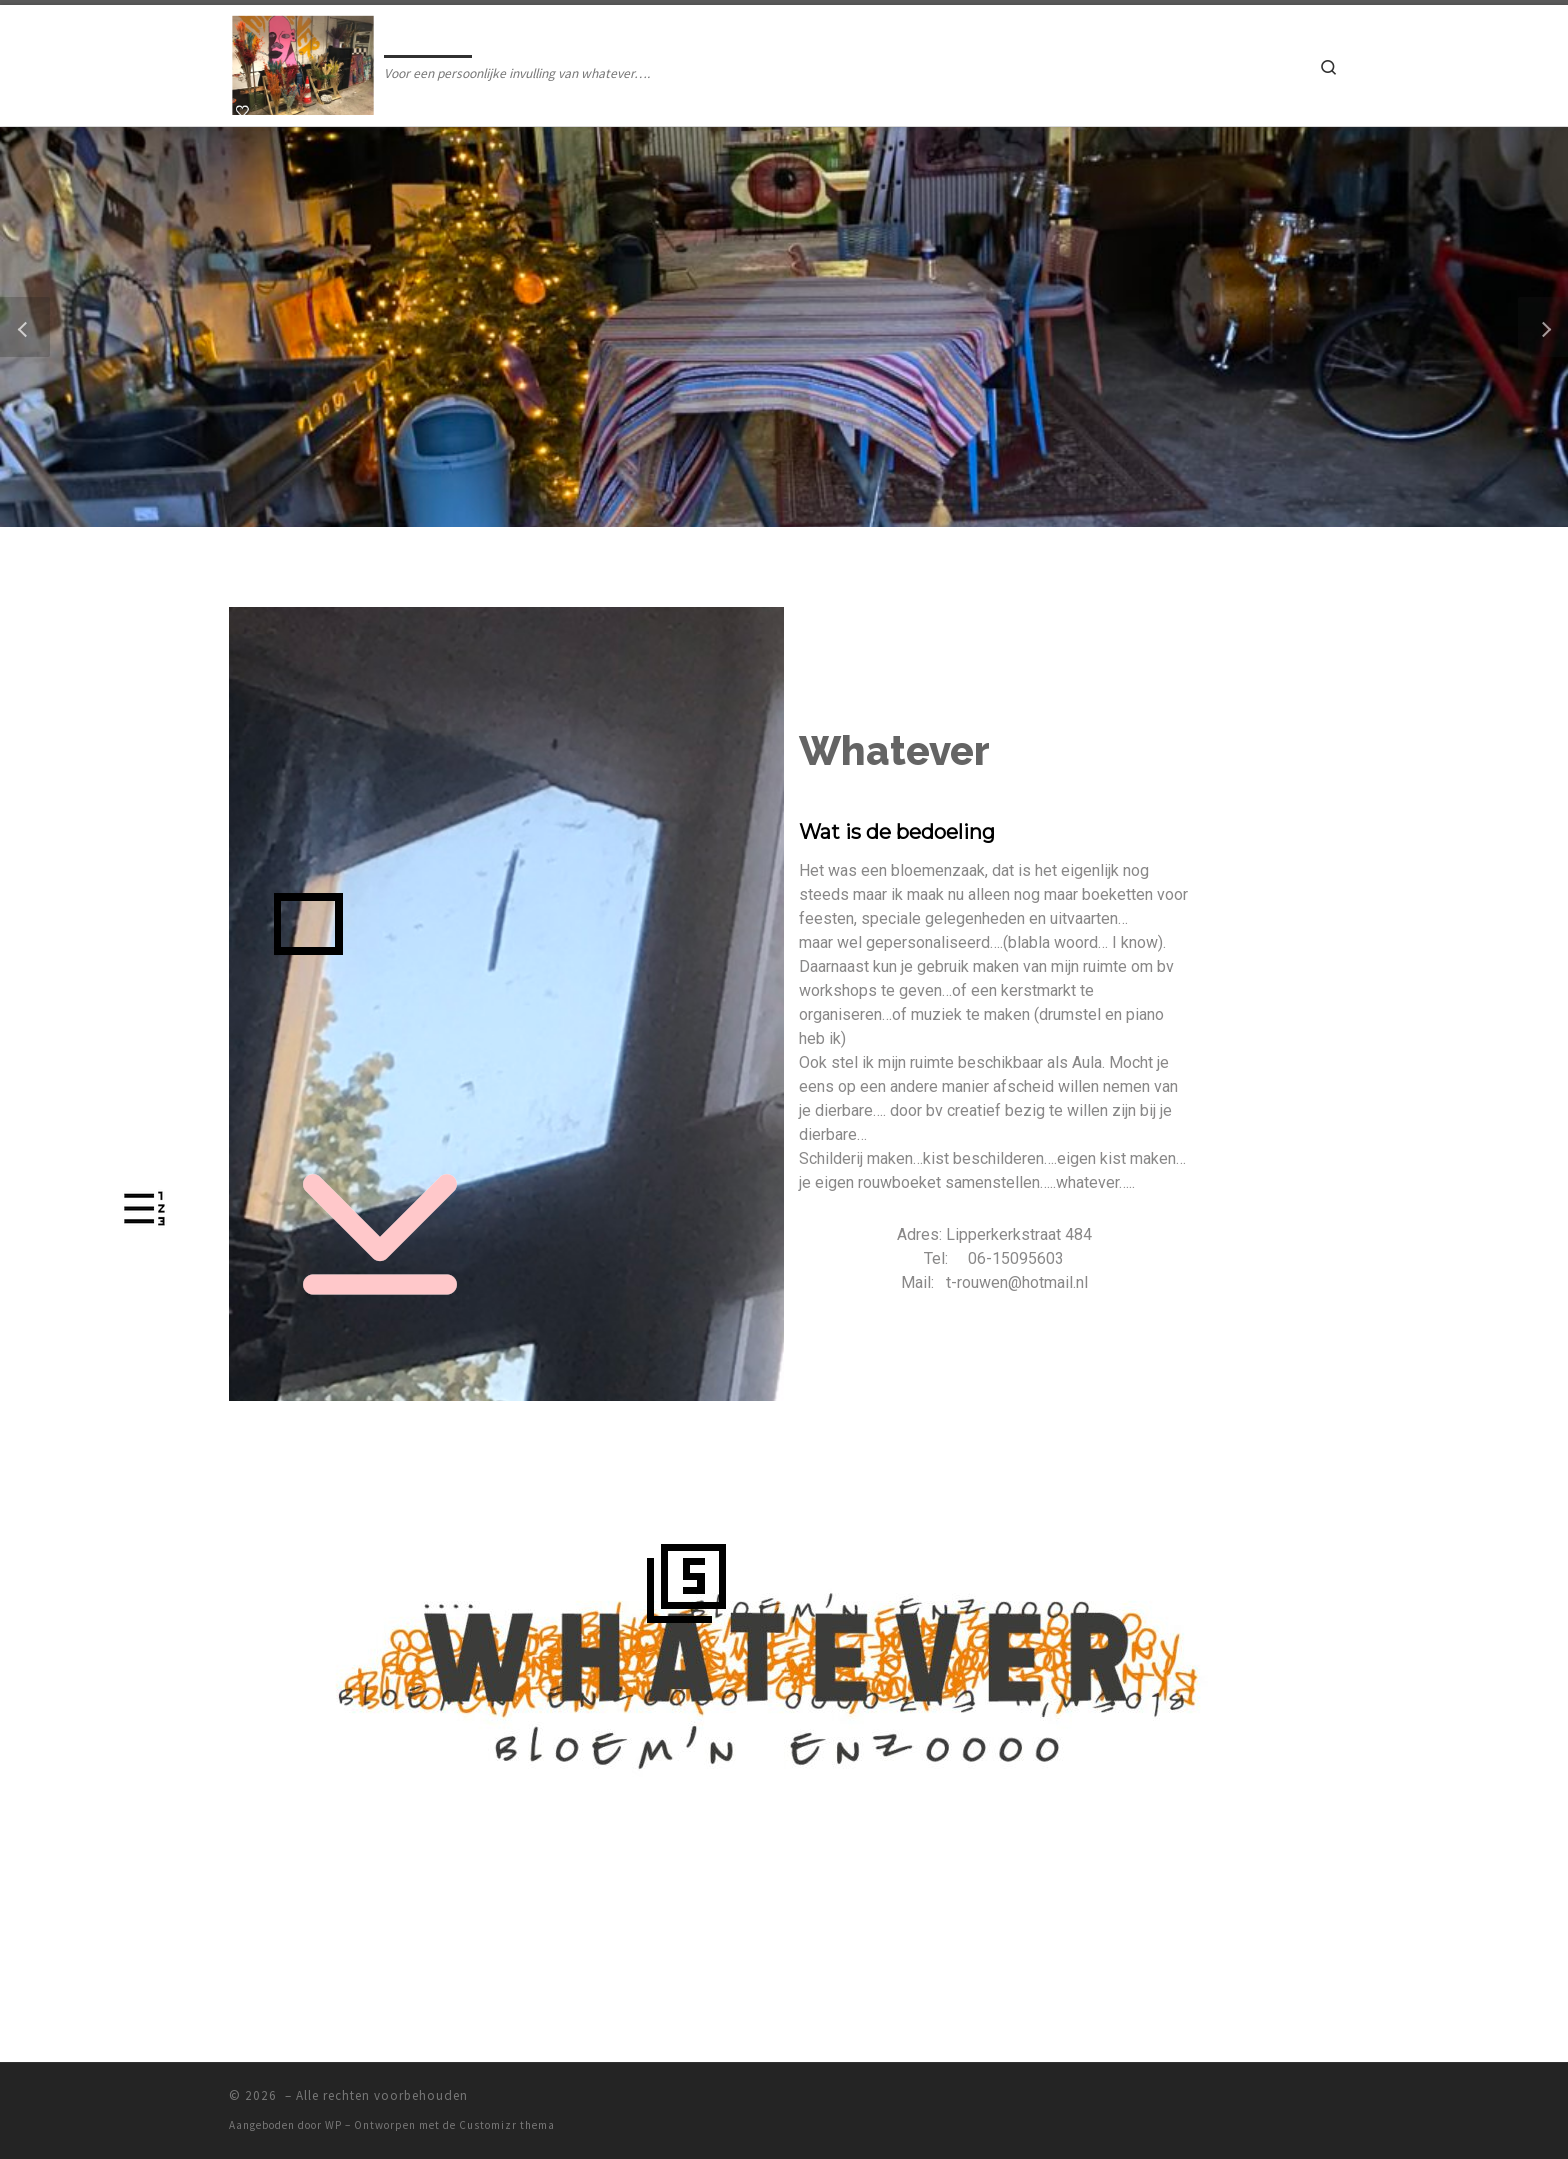 Image resolution: width=1568 pixels, height=2159 pixels. I want to click on switch to right-to-left numbered list format, so click(145, 1208).